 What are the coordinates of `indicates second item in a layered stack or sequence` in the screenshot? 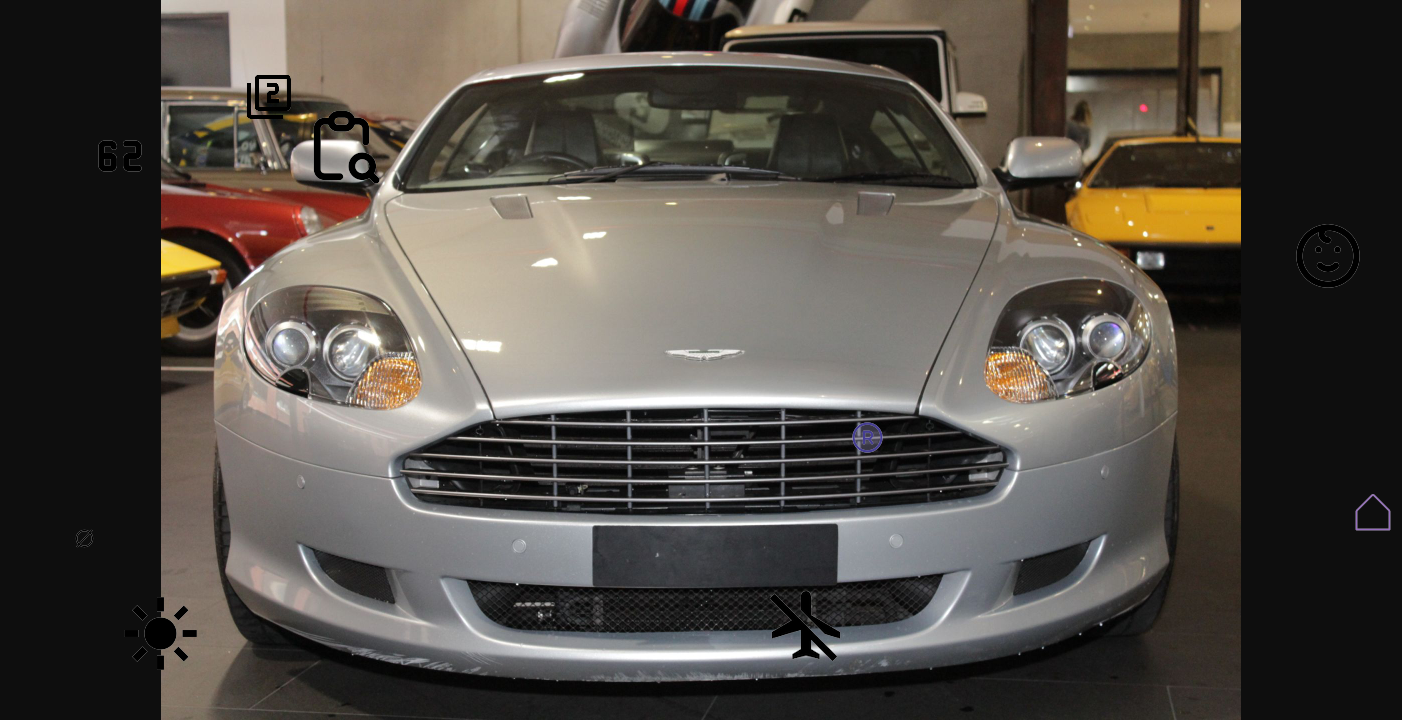 It's located at (269, 97).